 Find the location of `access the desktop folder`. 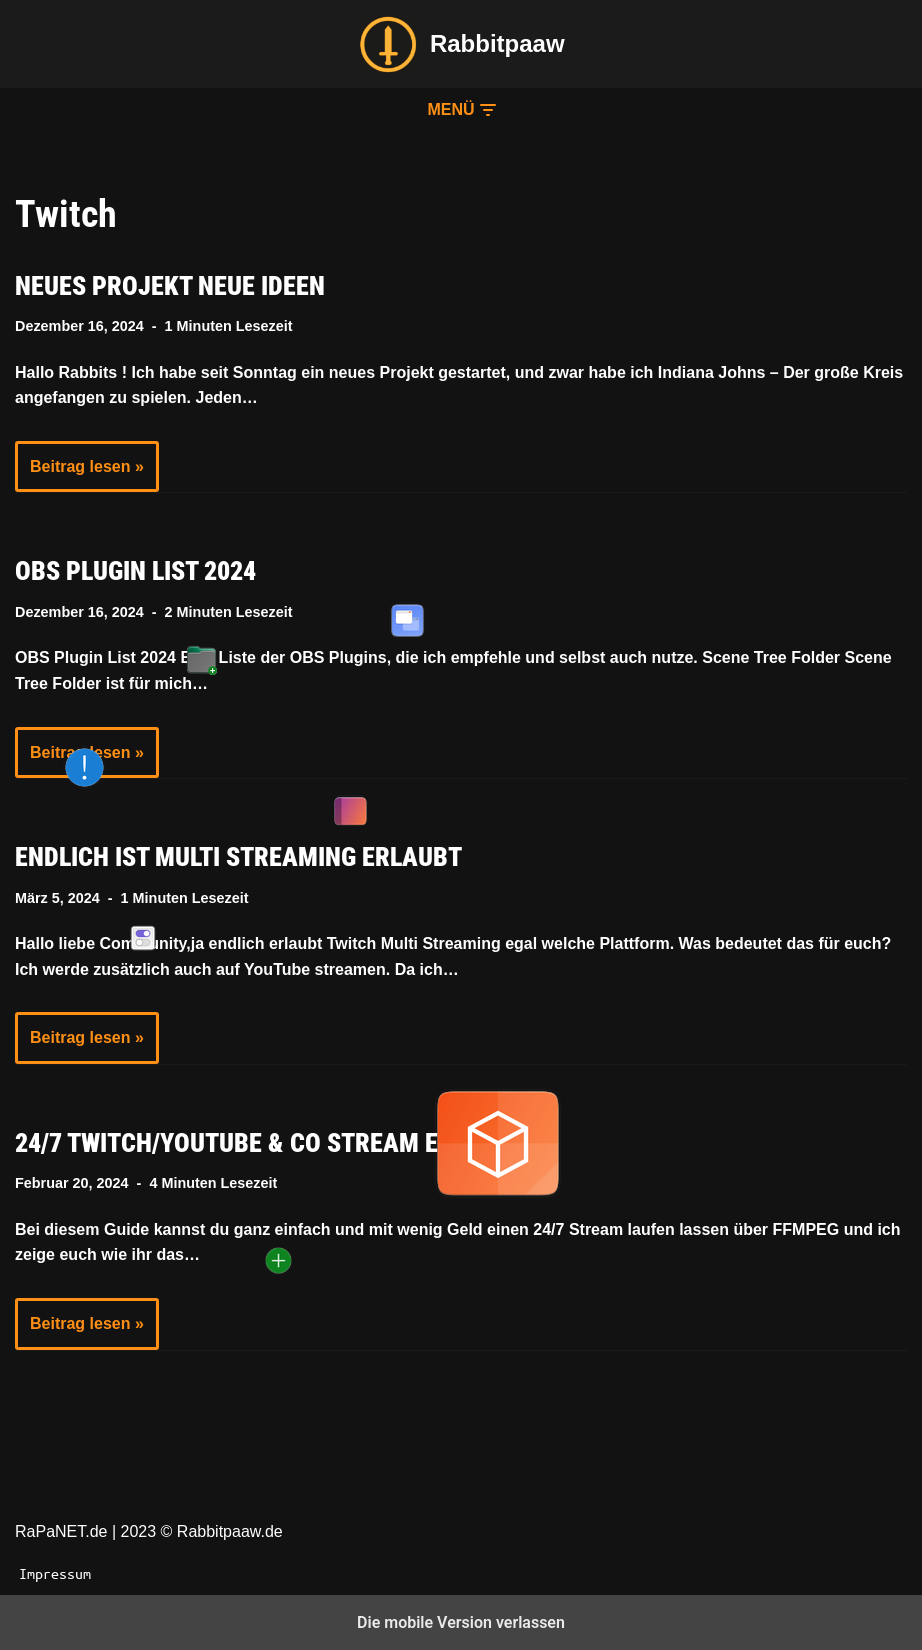

access the desktop folder is located at coordinates (350, 810).